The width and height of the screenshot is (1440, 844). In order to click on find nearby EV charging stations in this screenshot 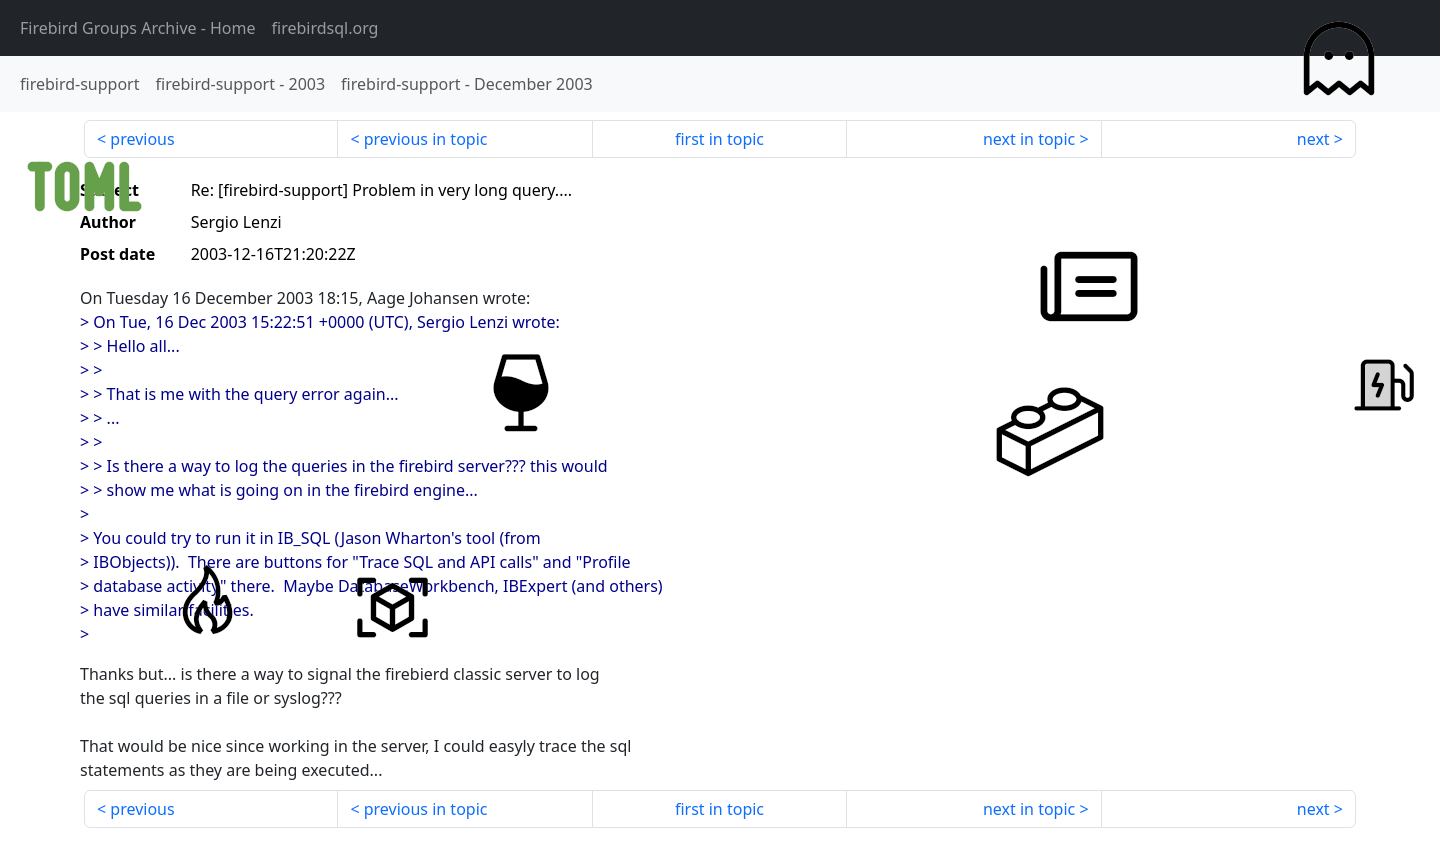, I will do `click(1382, 385)`.